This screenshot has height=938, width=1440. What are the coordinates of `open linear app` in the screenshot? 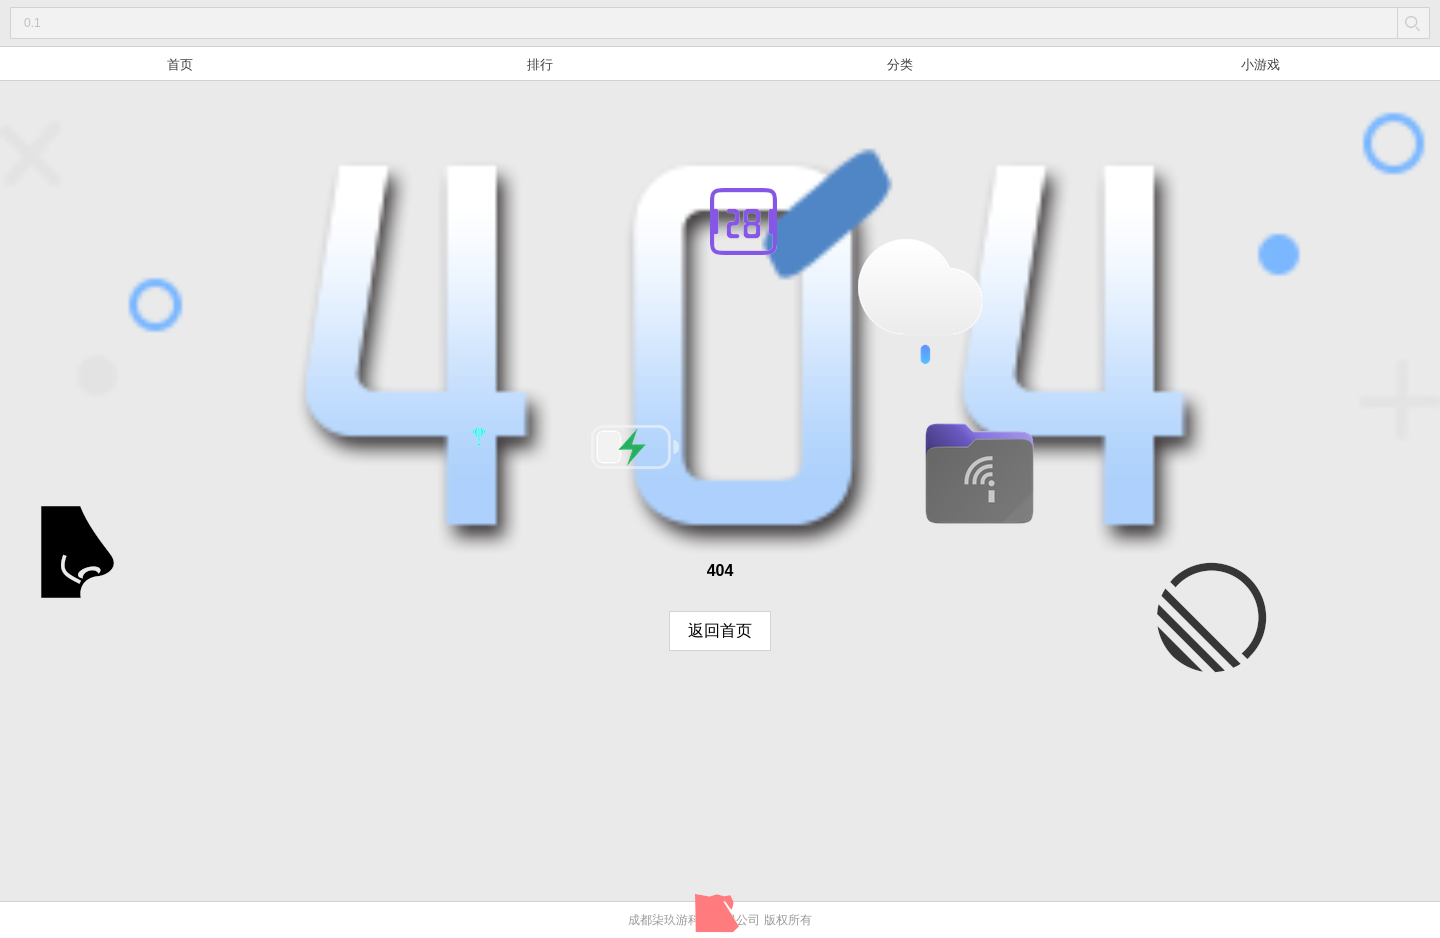 It's located at (1211, 617).